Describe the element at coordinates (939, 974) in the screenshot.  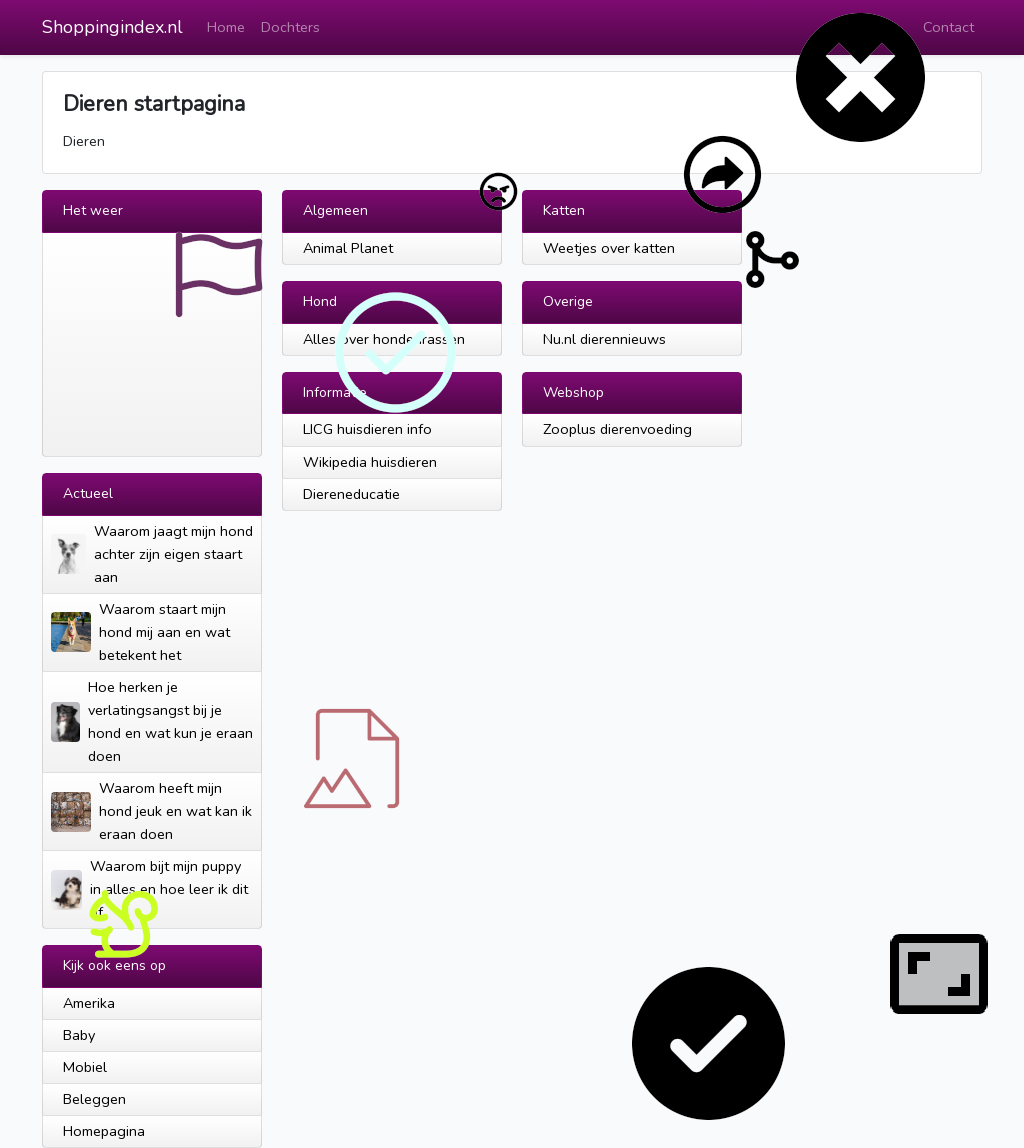
I see `adjust aspect ratio settings` at that location.